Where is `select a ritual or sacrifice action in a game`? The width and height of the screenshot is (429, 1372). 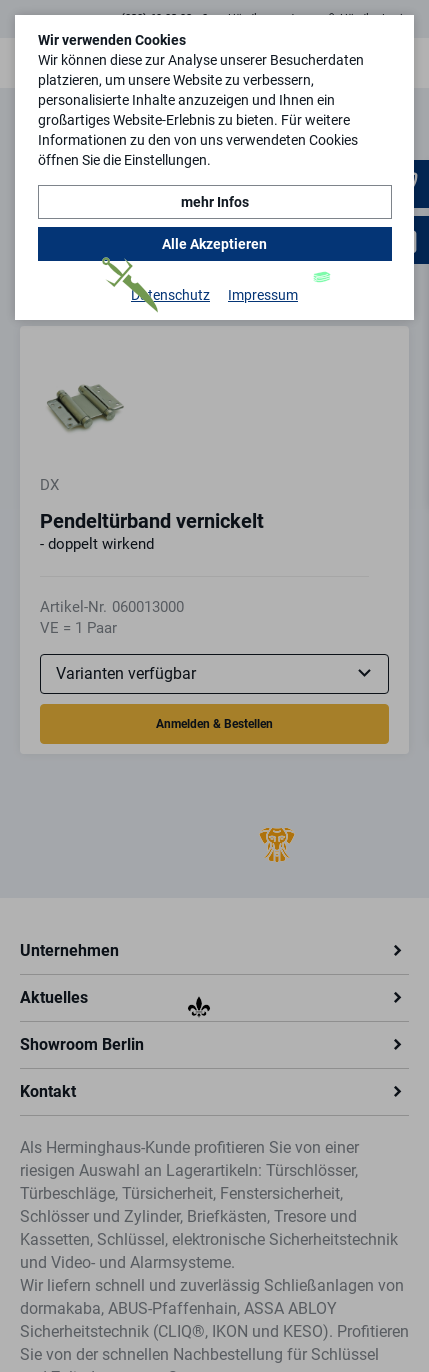
select a ritual or sacrifice action in a game is located at coordinates (130, 285).